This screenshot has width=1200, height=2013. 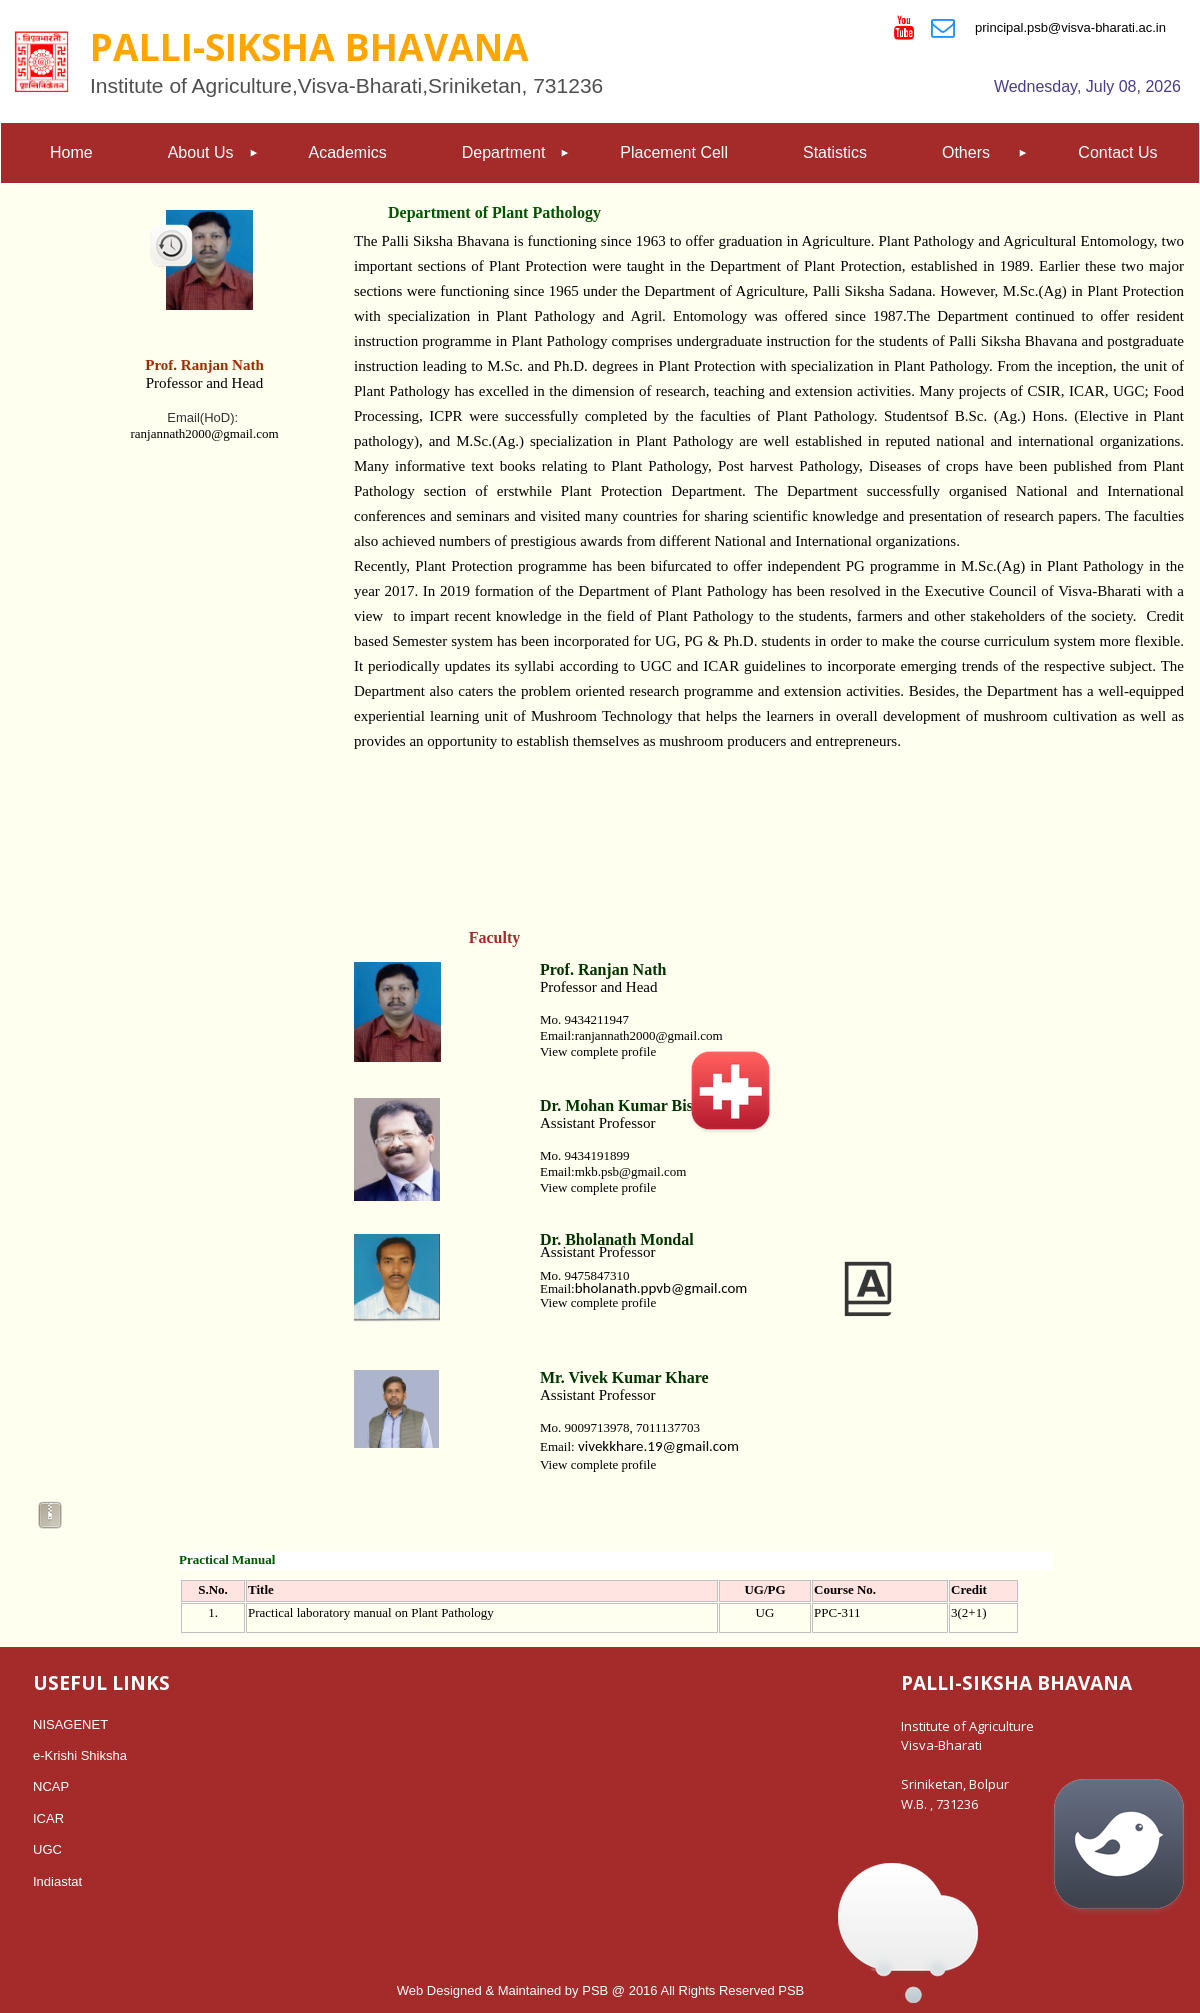 I want to click on open tenacity audio editor, so click(x=730, y=1090).